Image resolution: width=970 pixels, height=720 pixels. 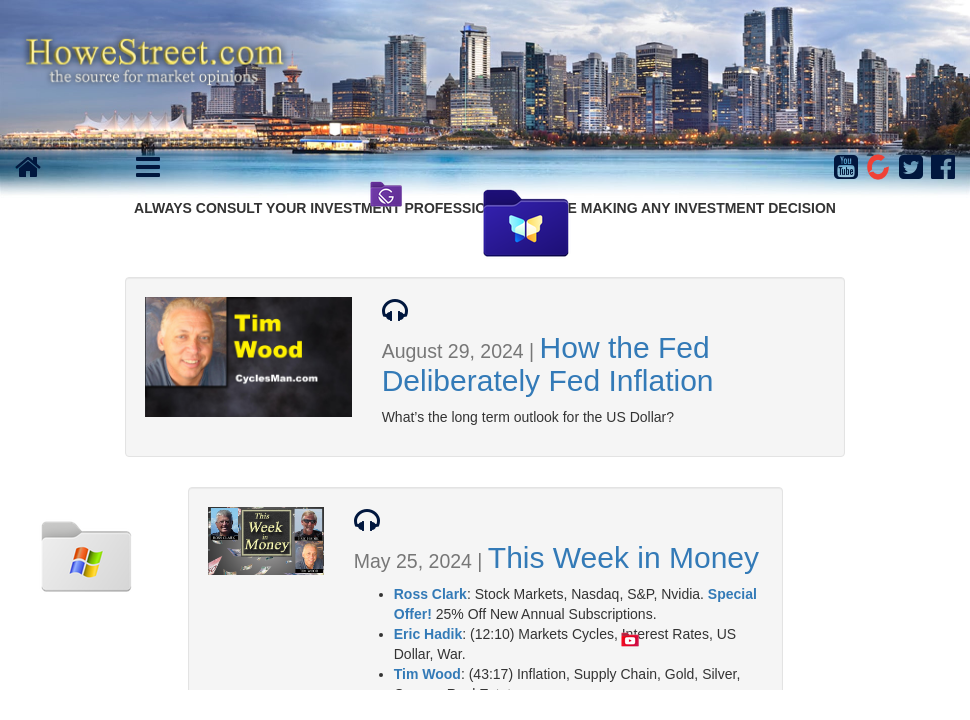 I want to click on open folder containing downloaded youtube videos, so click(x=630, y=640).